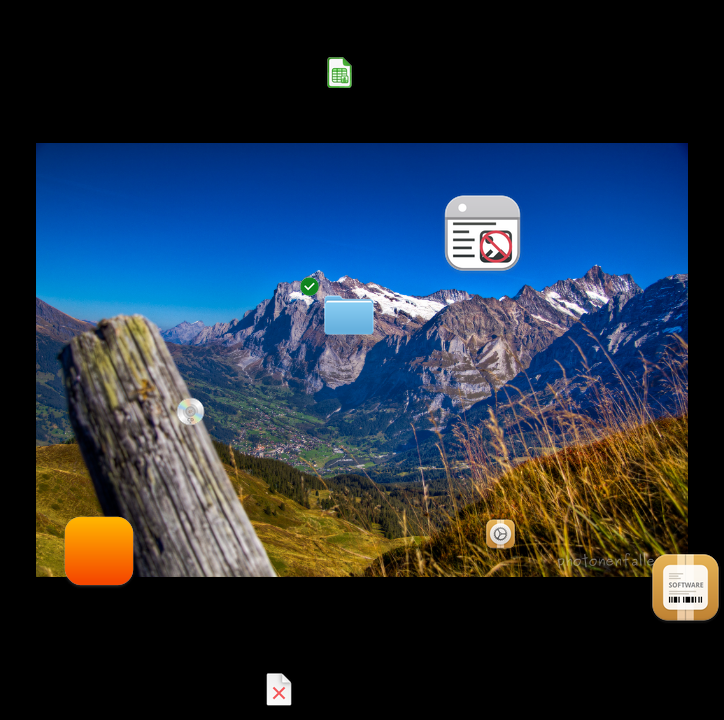  What do you see at coordinates (309, 286) in the screenshot?
I see `confirm or accept an action` at bounding box center [309, 286].